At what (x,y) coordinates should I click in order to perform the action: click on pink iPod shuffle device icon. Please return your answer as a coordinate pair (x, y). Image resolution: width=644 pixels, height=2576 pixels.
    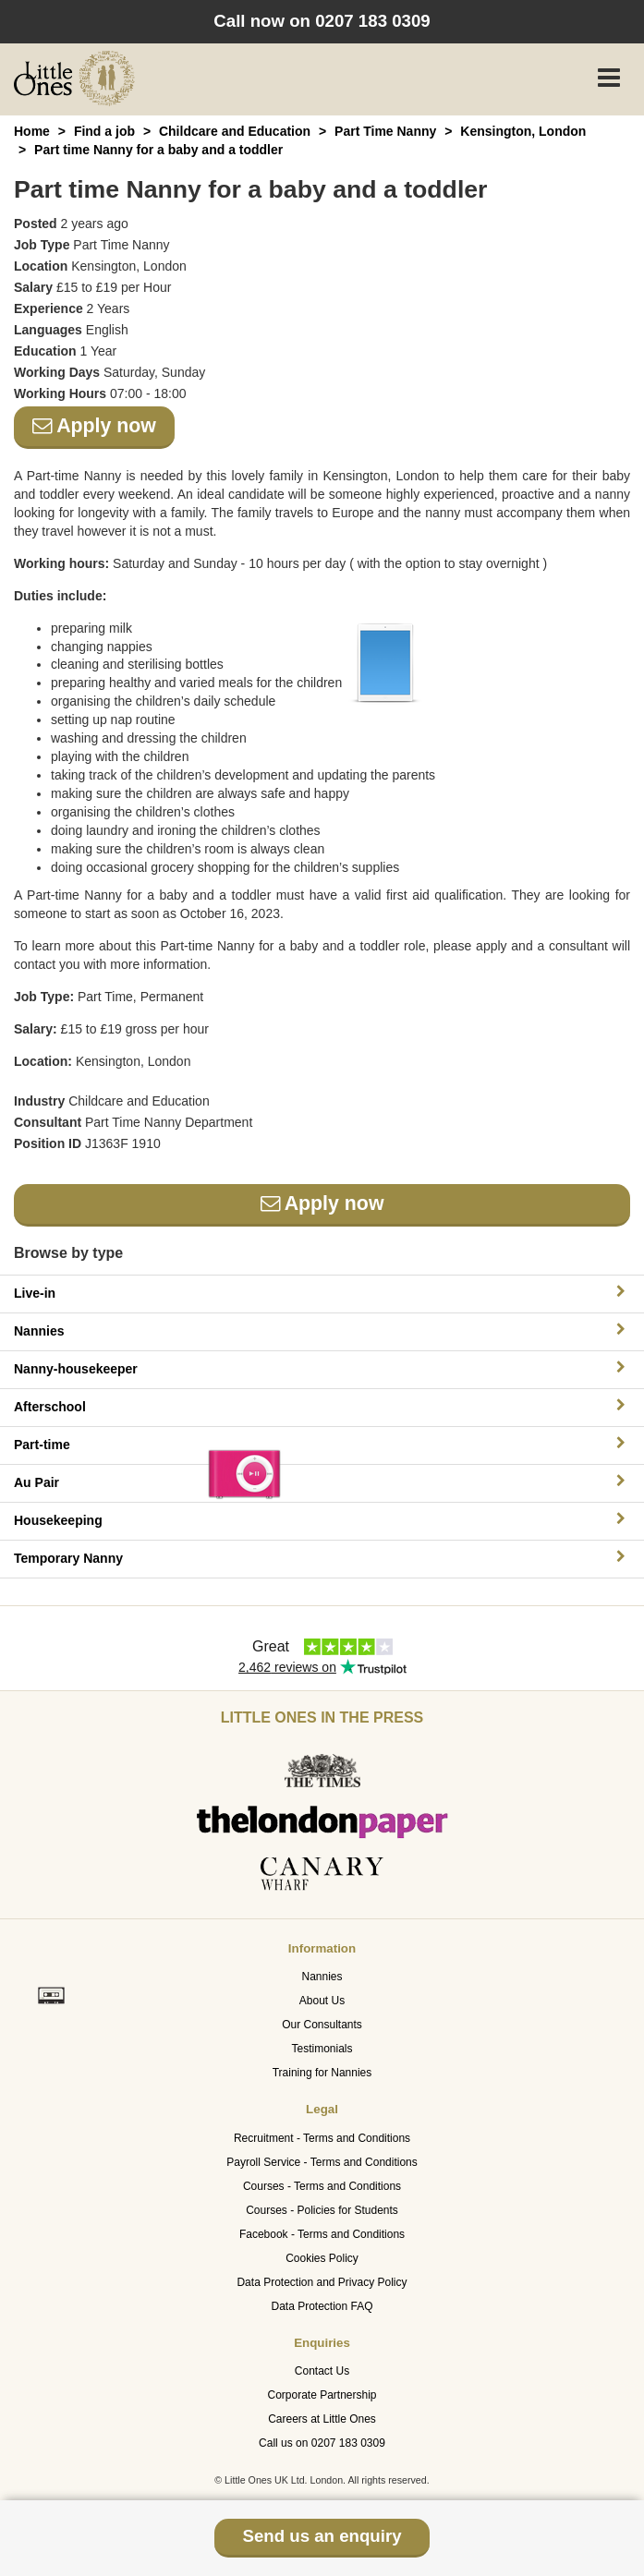
    Looking at the image, I should click on (244, 1460).